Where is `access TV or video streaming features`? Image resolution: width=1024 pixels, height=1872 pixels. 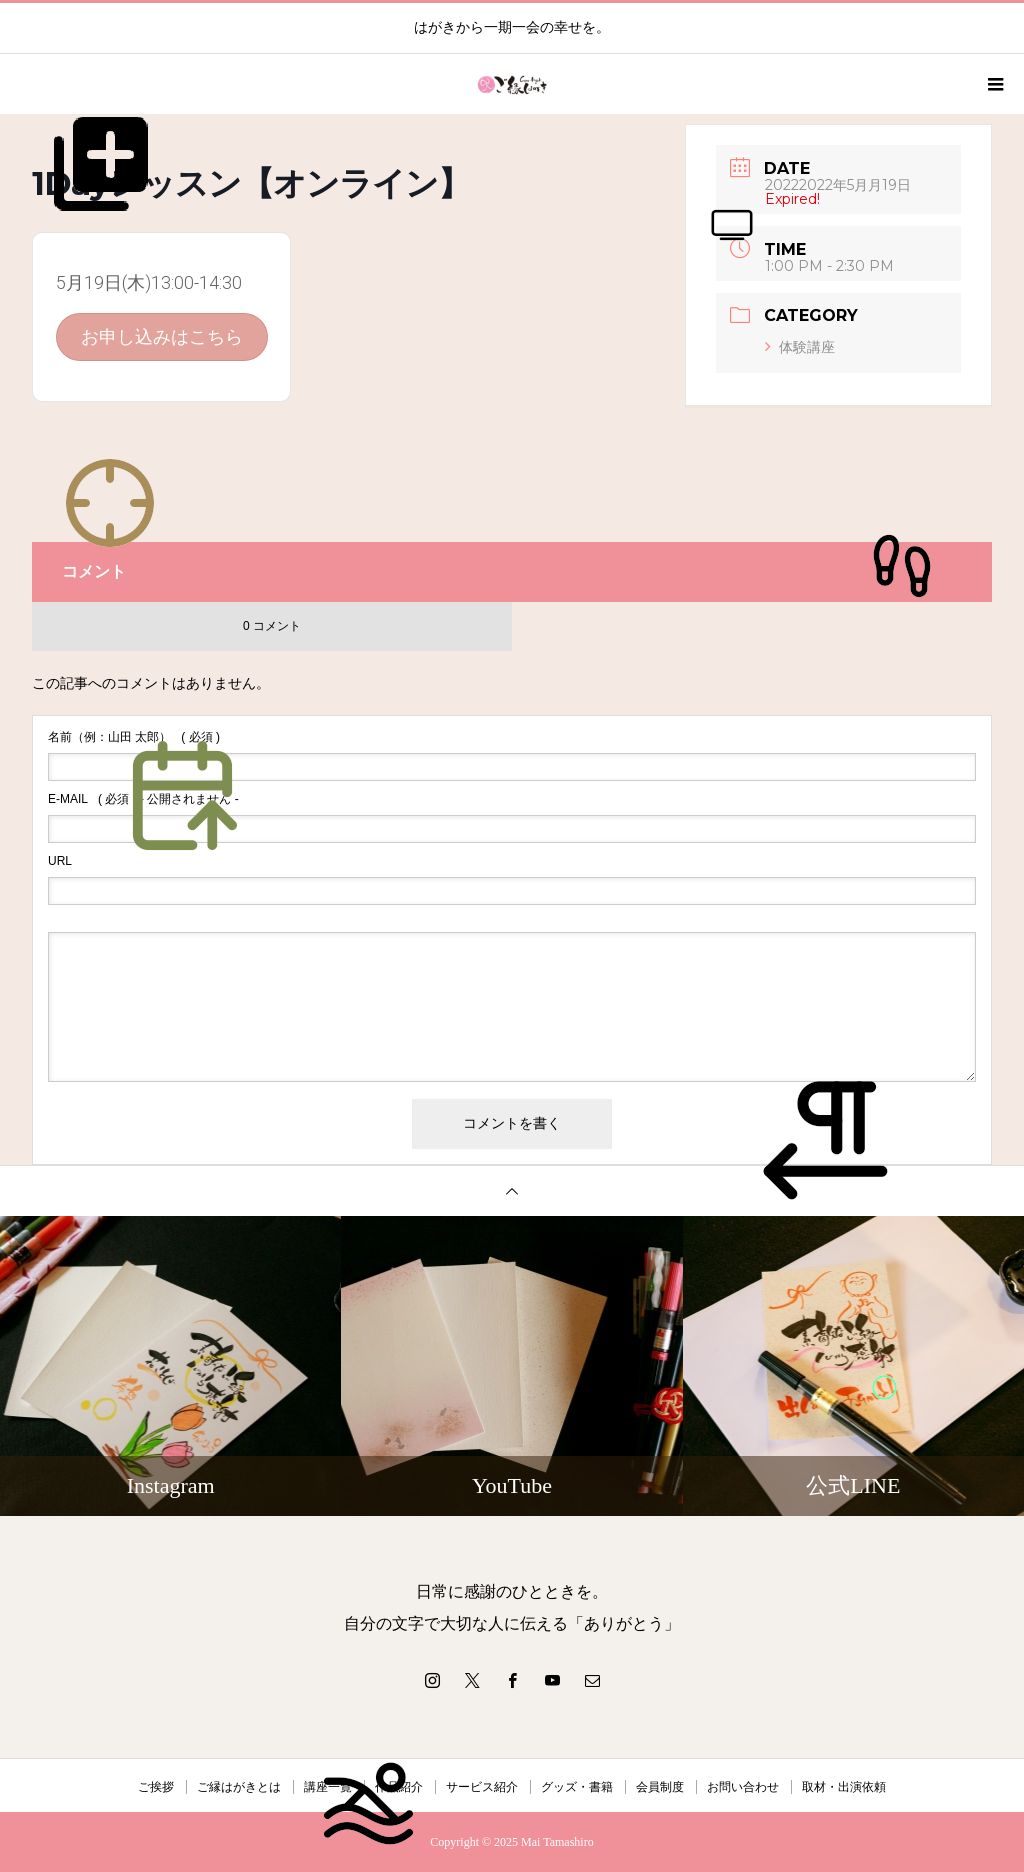
access TV or video streaming features is located at coordinates (732, 225).